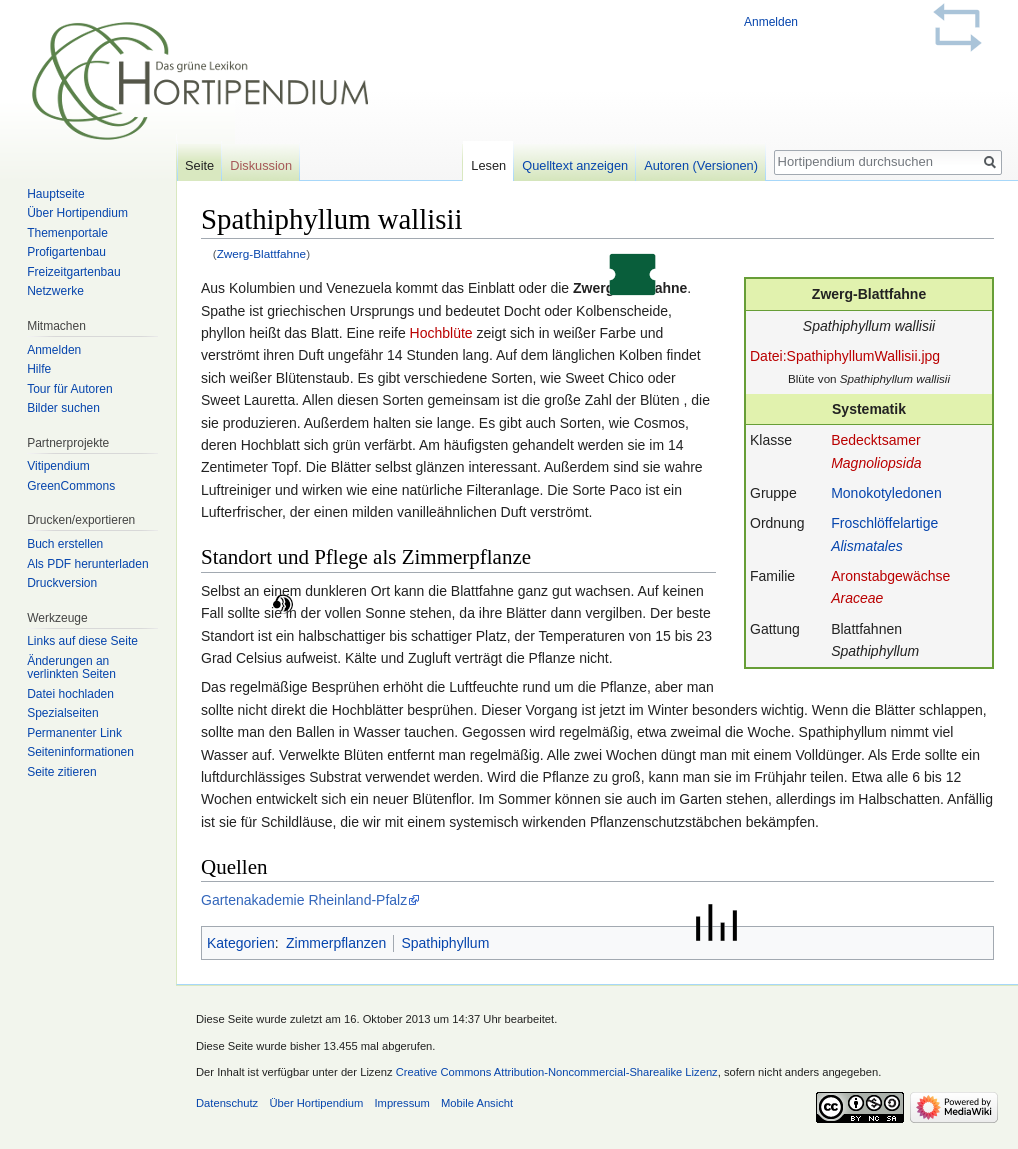 Image resolution: width=1018 pixels, height=1149 pixels. I want to click on open rhythm music streaming app, so click(716, 922).